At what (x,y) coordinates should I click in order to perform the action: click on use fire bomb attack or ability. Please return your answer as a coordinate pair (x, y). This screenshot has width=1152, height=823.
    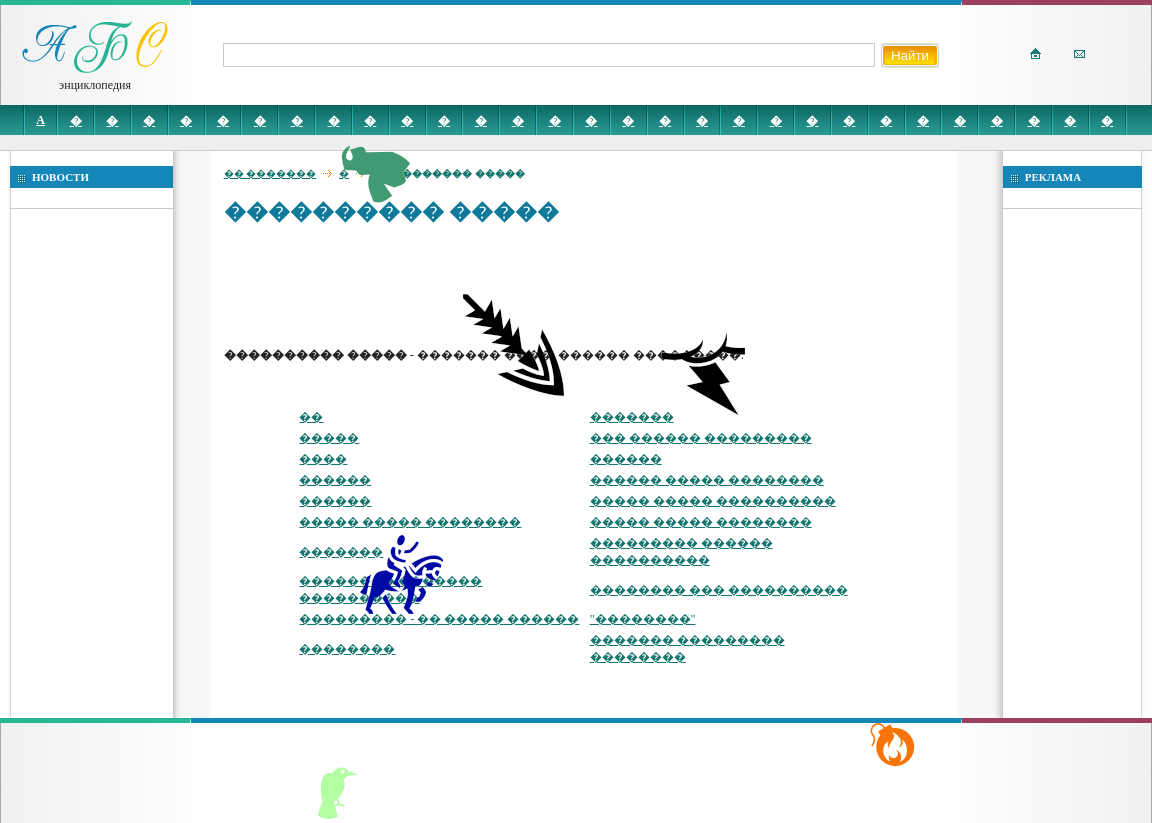
    Looking at the image, I should click on (892, 744).